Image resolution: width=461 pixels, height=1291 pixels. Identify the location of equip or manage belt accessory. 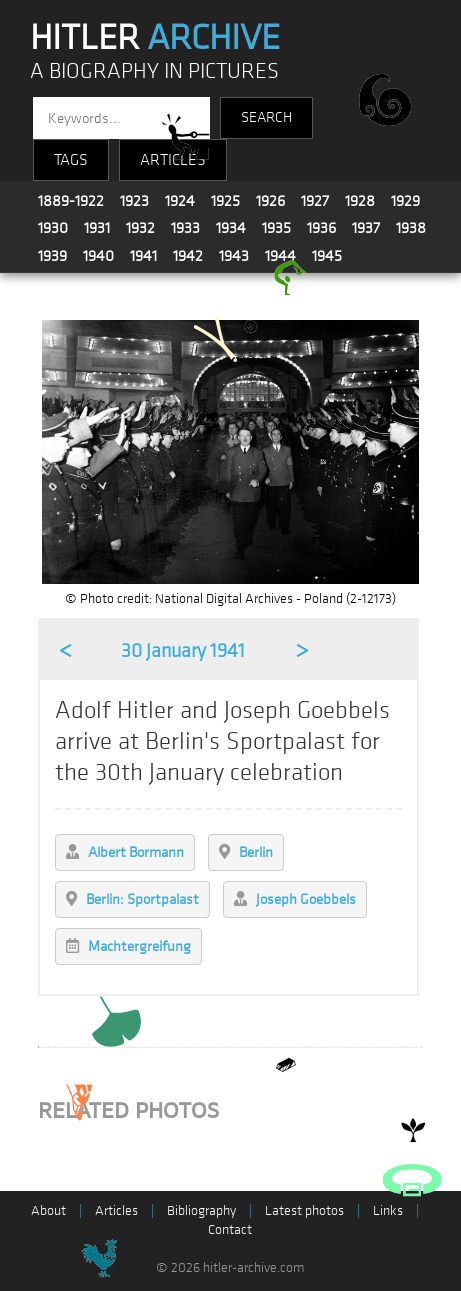
(412, 1180).